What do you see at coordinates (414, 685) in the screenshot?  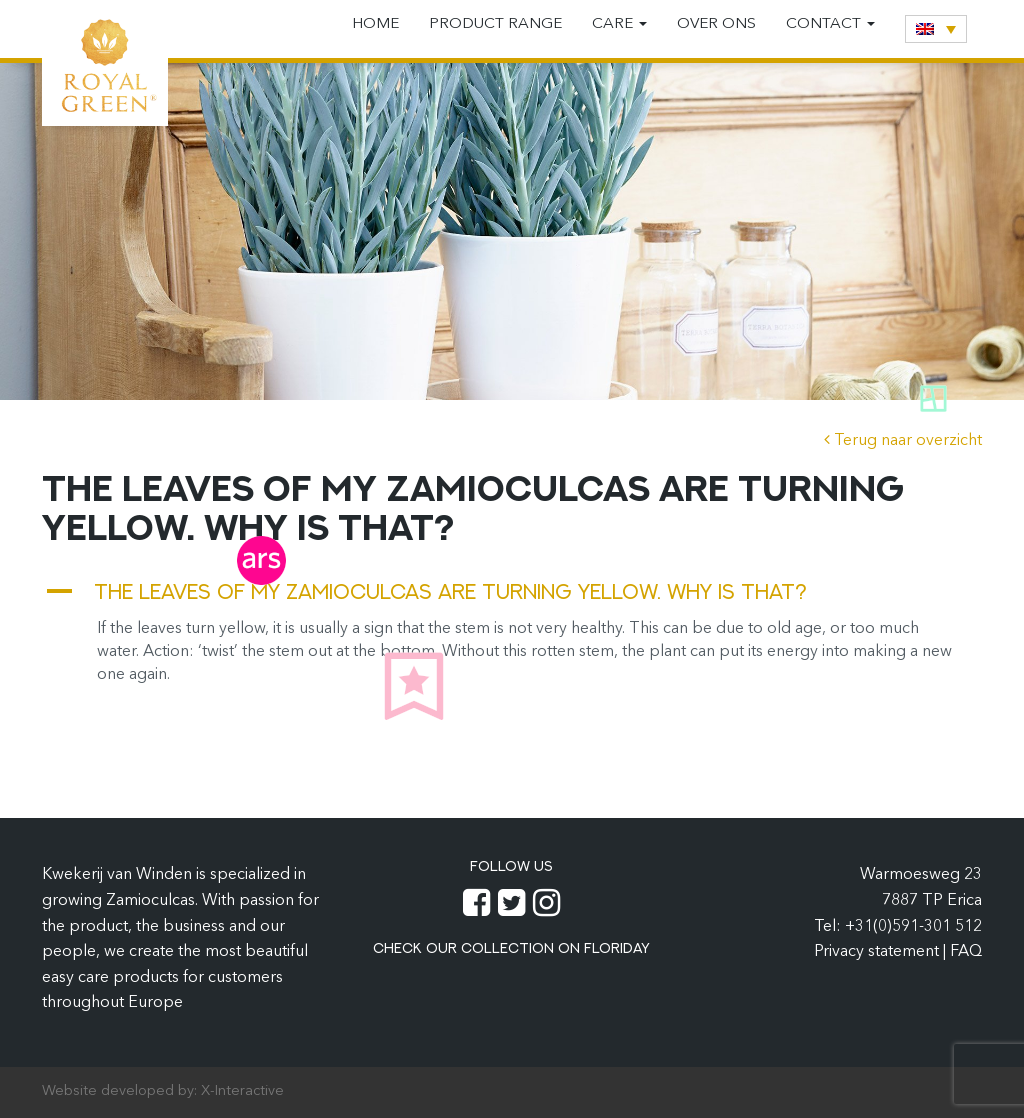 I see `bookmark this item as a favorite` at bounding box center [414, 685].